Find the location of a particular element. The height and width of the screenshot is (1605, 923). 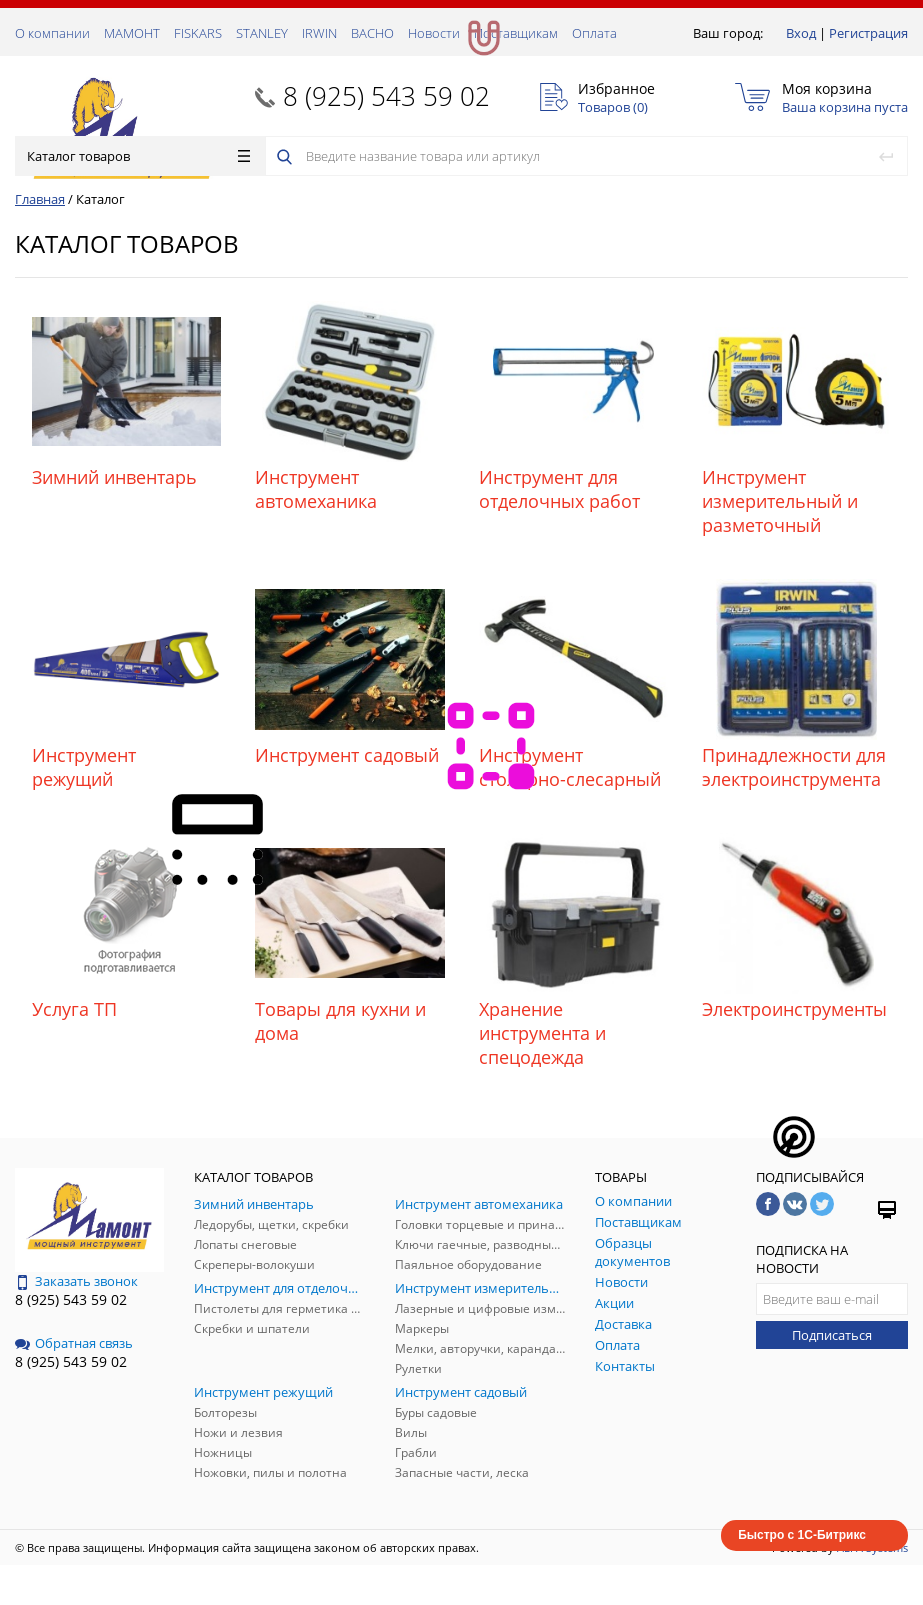

align content to top of container is located at coordinates (217, 839).